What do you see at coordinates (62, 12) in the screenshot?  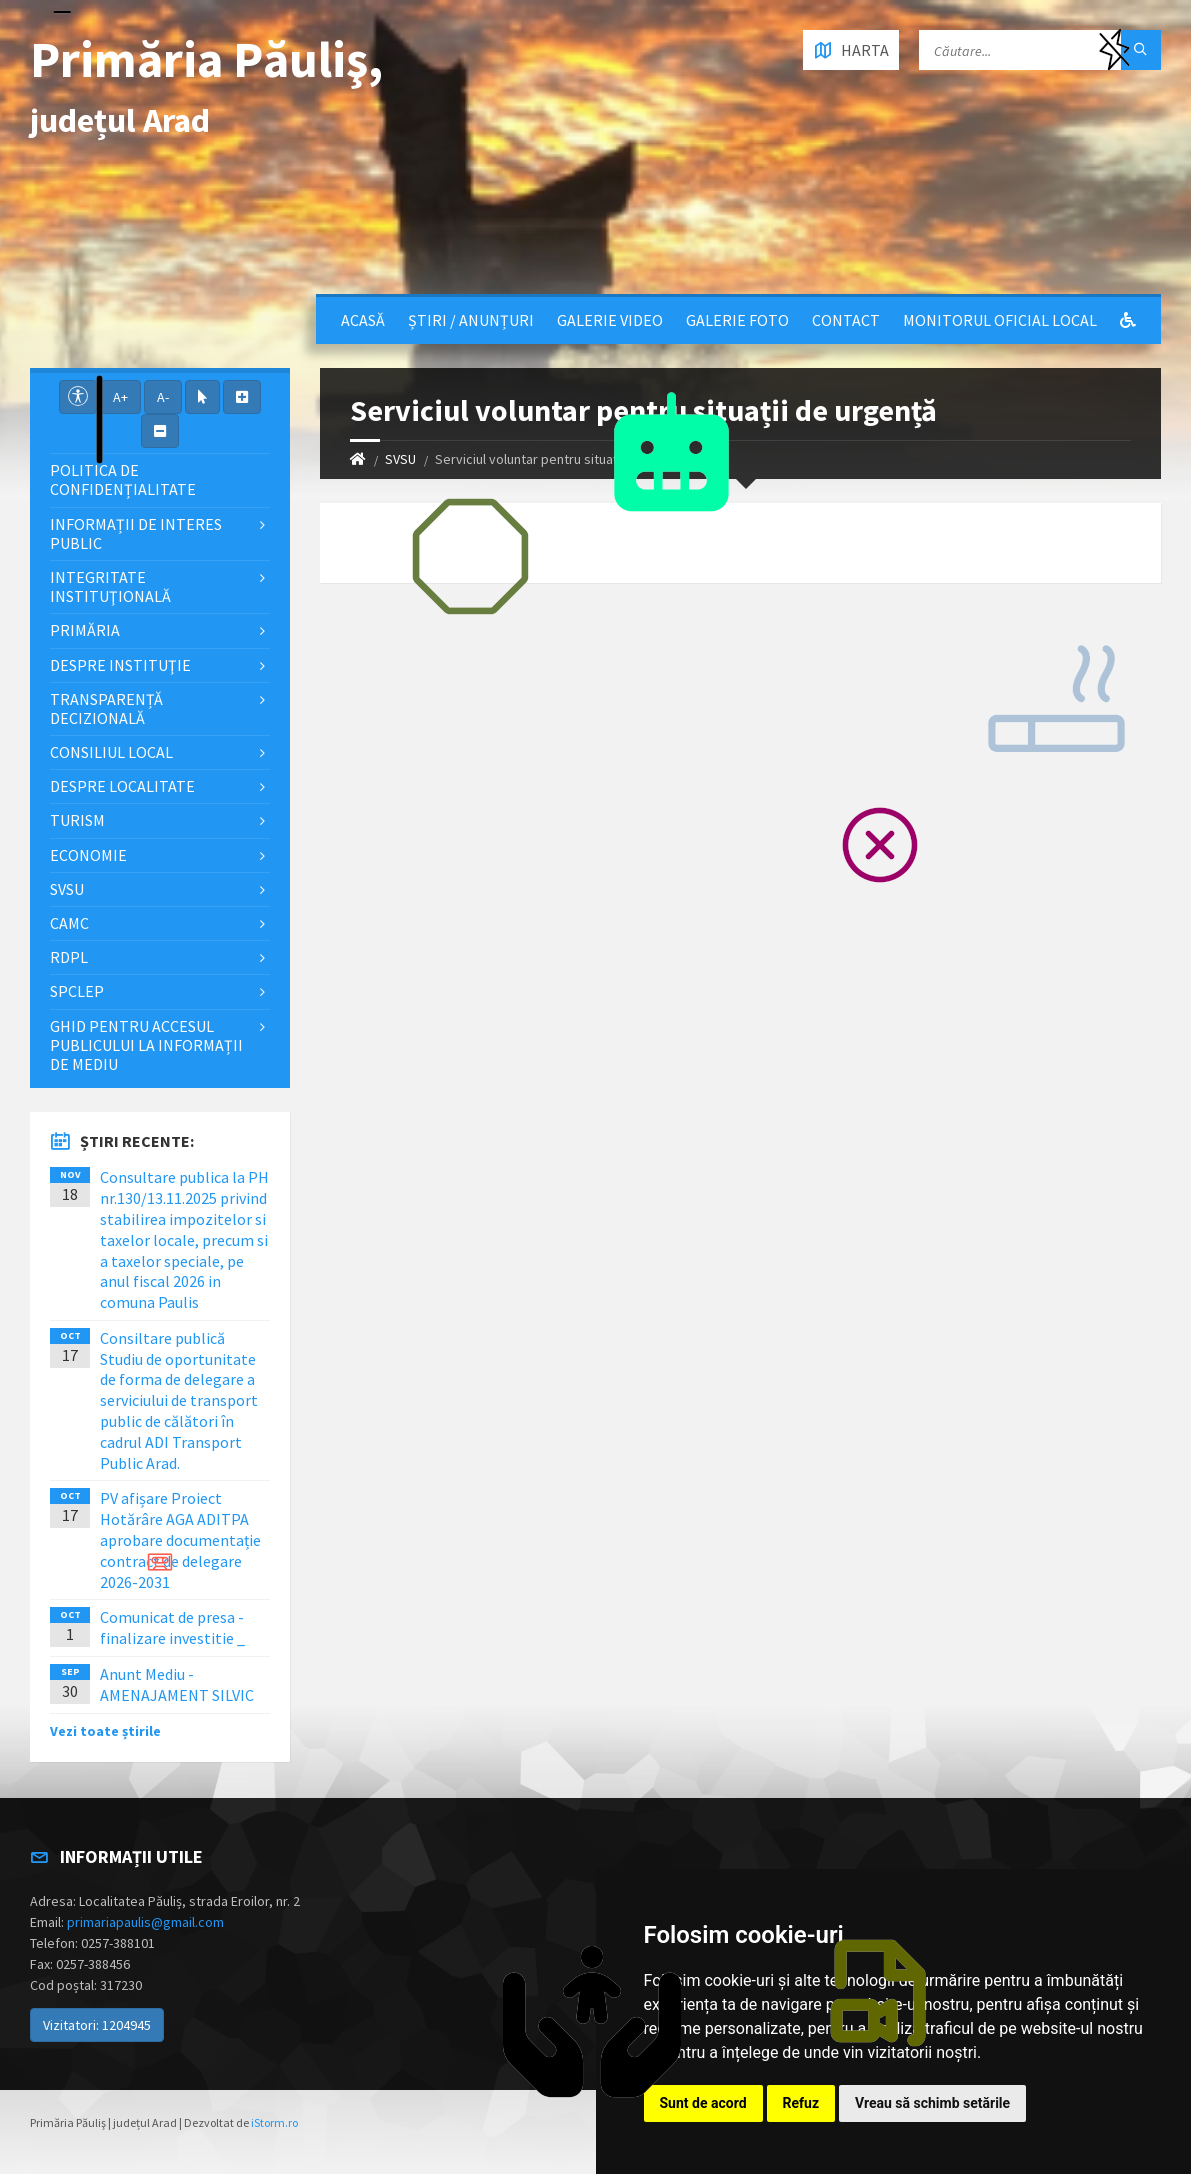 I see `collapse or minimize a section` at bounding box center [62, 12].